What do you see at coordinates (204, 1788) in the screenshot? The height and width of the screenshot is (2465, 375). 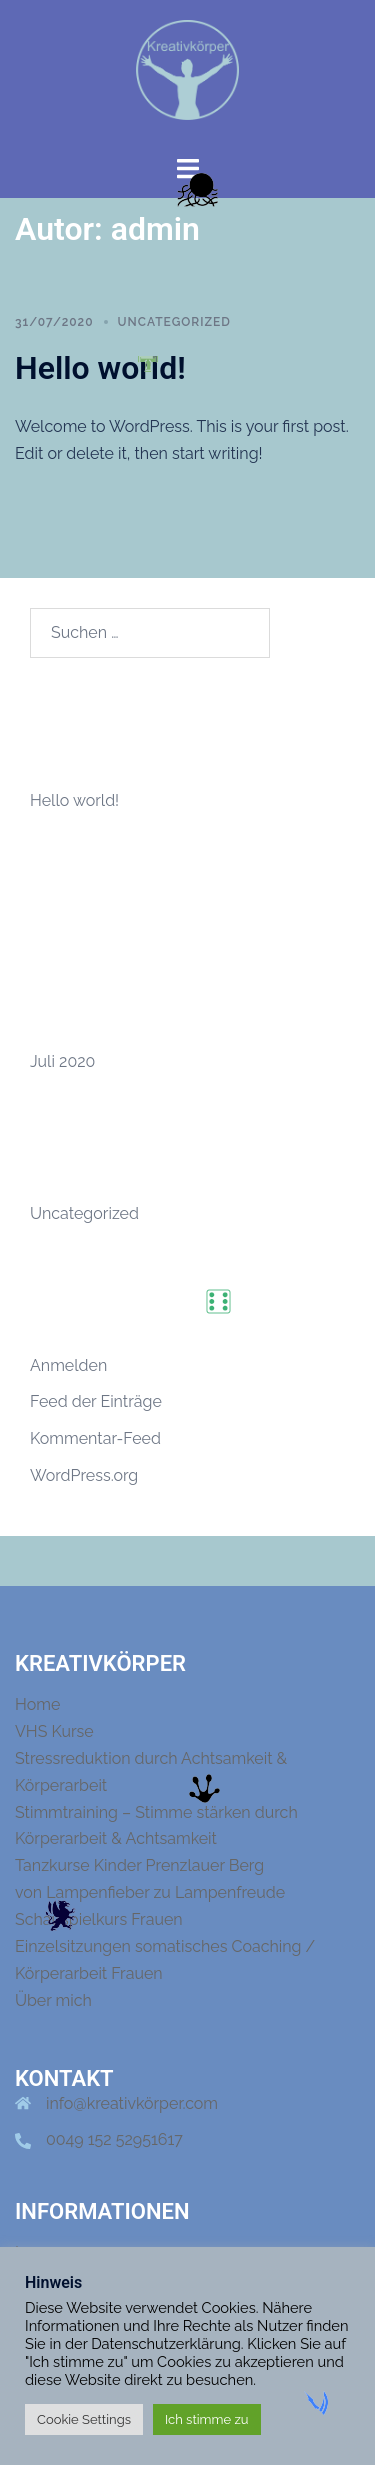 I see `amphibian or frog-related game element` at bounding box center [204, 1788].